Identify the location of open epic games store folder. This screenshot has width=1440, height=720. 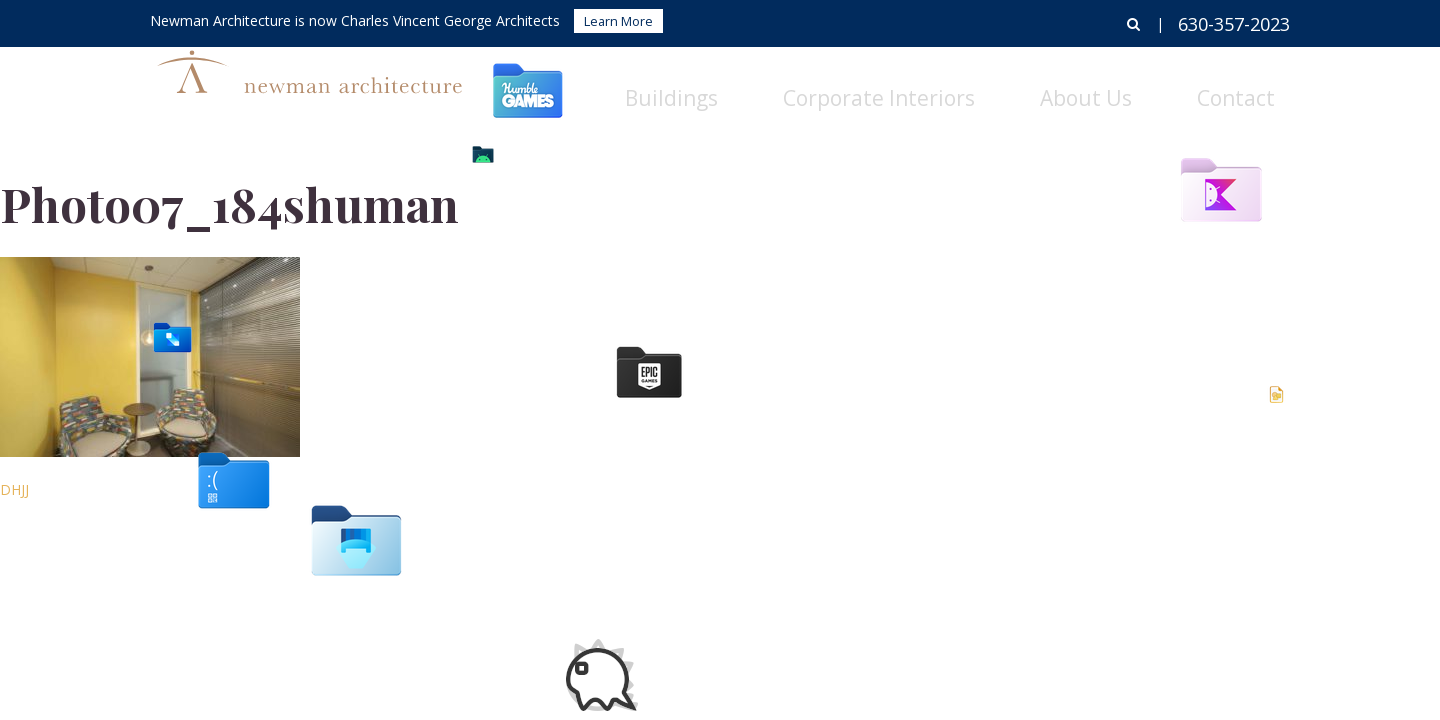
(649, 374).